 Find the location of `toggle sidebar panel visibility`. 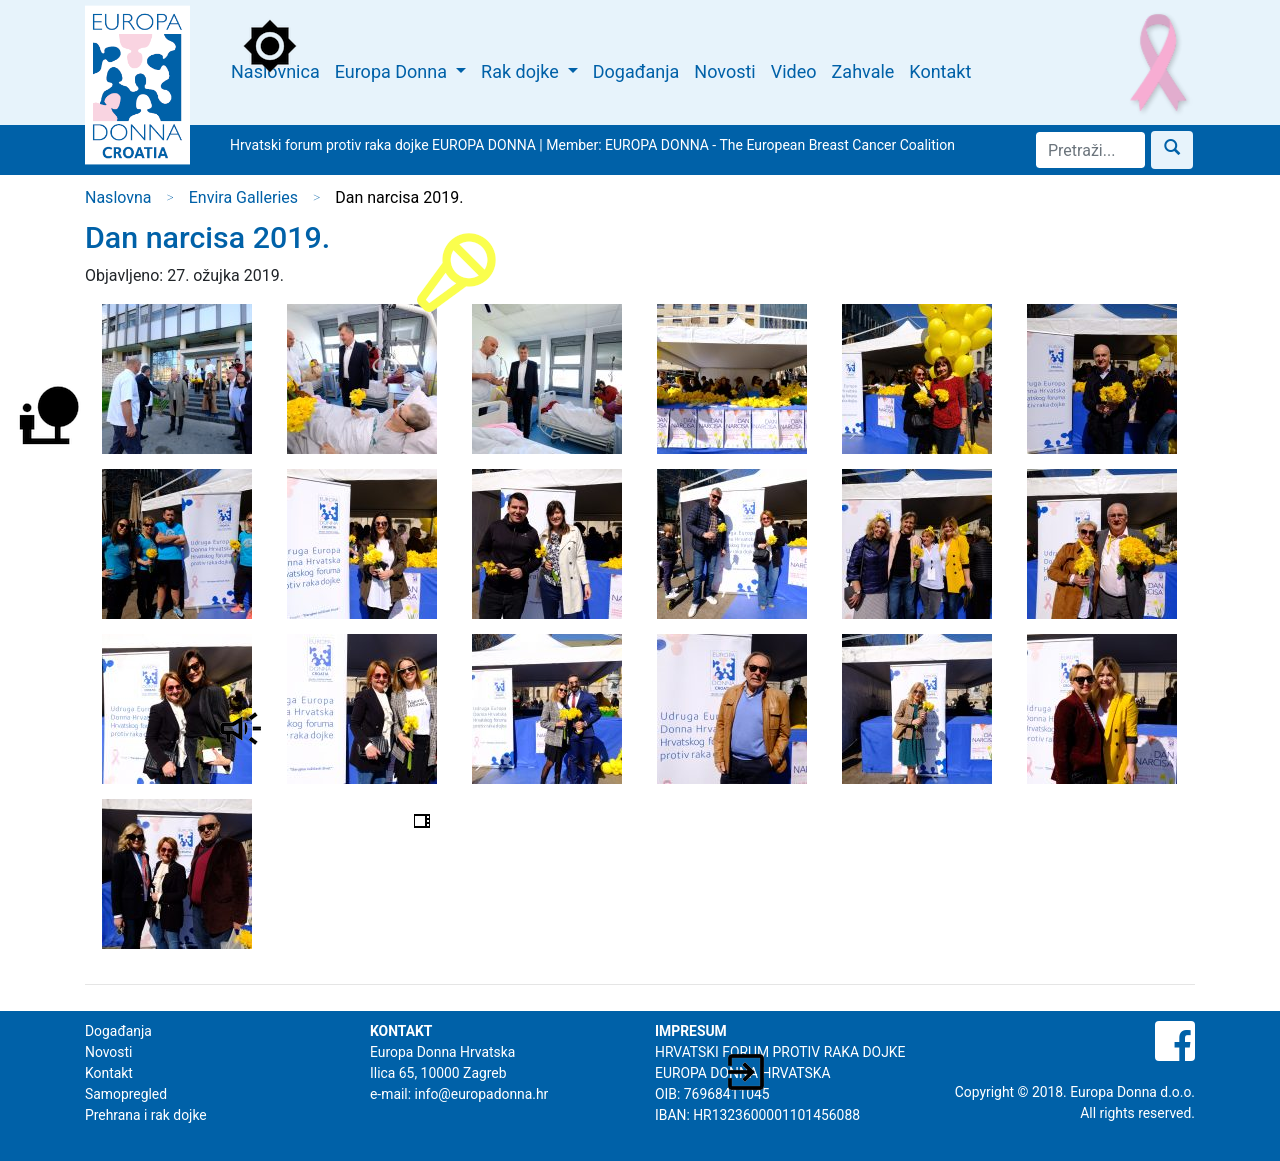

toggle sidebar panel visibility is located at coordinates (422, 821).